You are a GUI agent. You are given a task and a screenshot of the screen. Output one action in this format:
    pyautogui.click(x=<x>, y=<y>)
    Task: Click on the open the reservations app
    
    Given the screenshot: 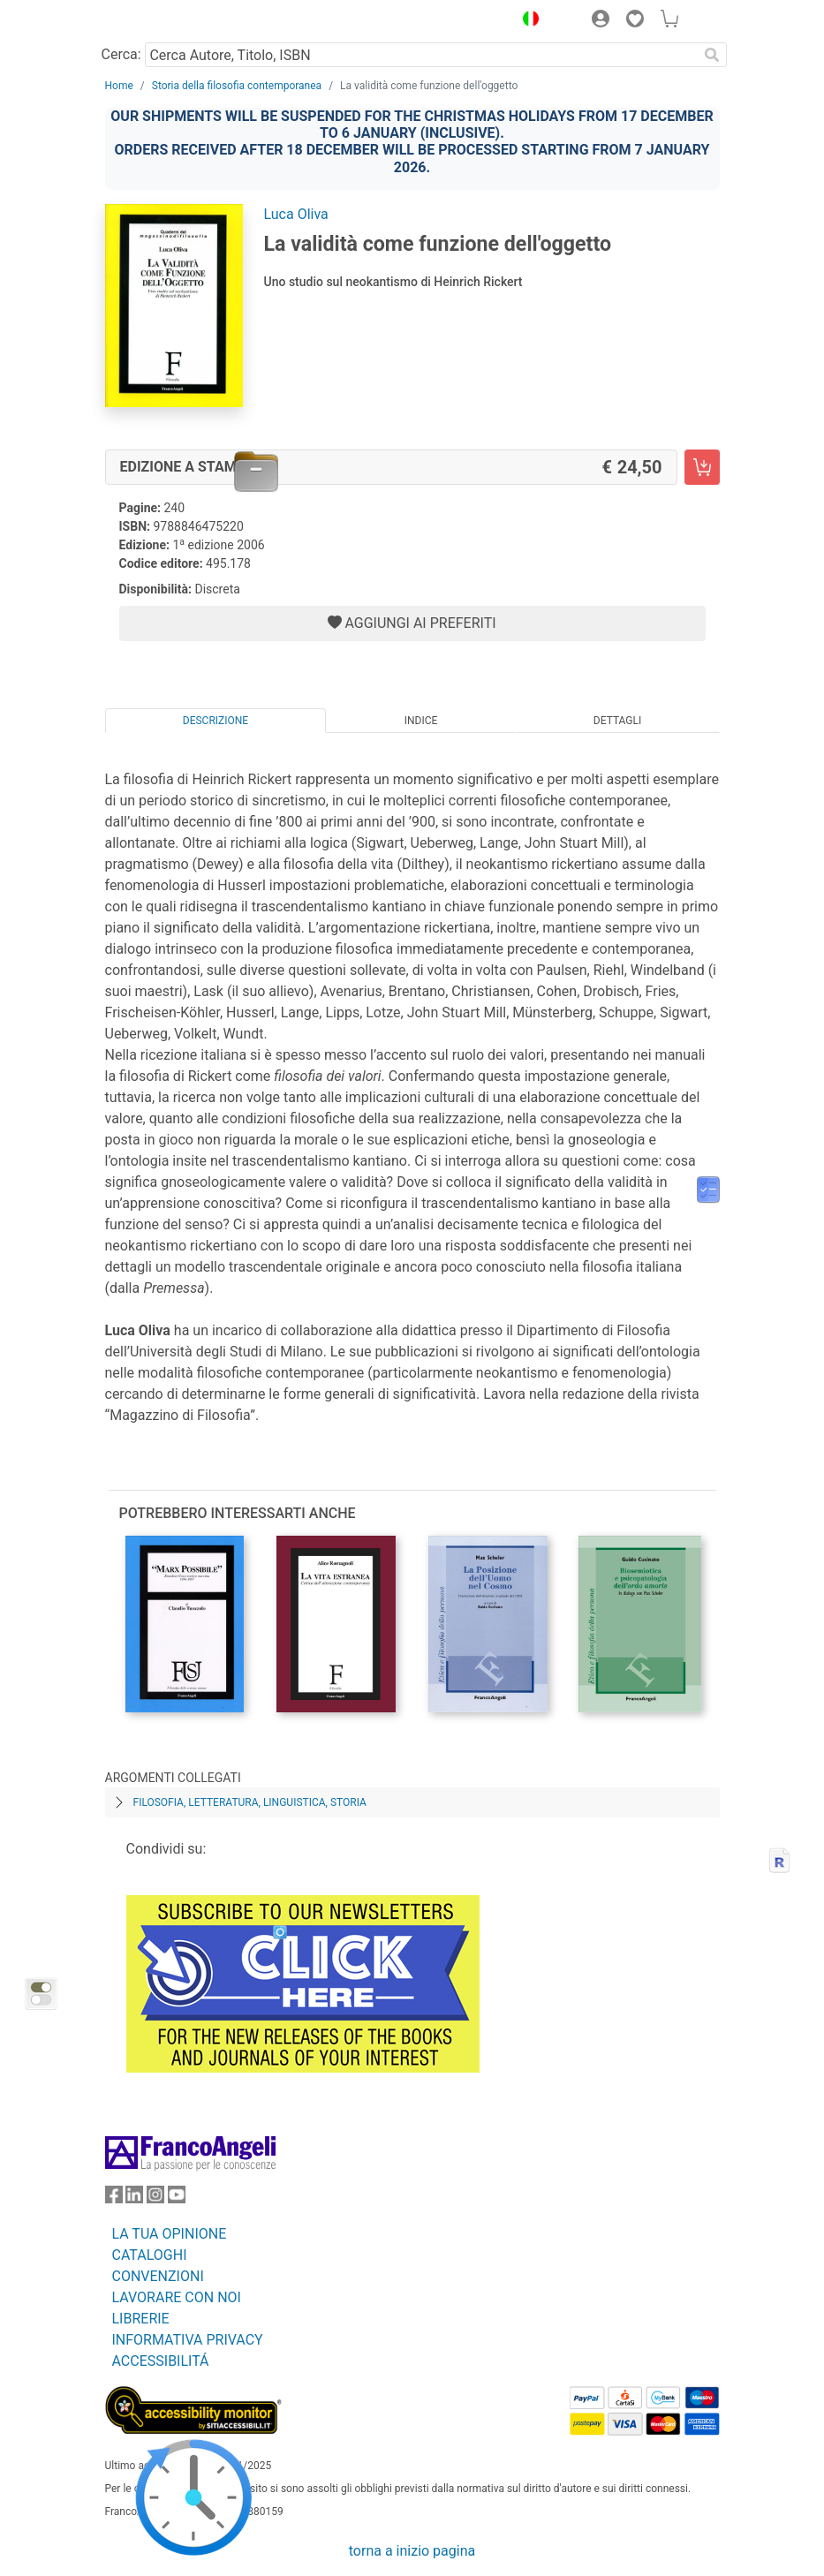 What is the action you would take?
    pyautogui.click(x=194, y=2497)
    